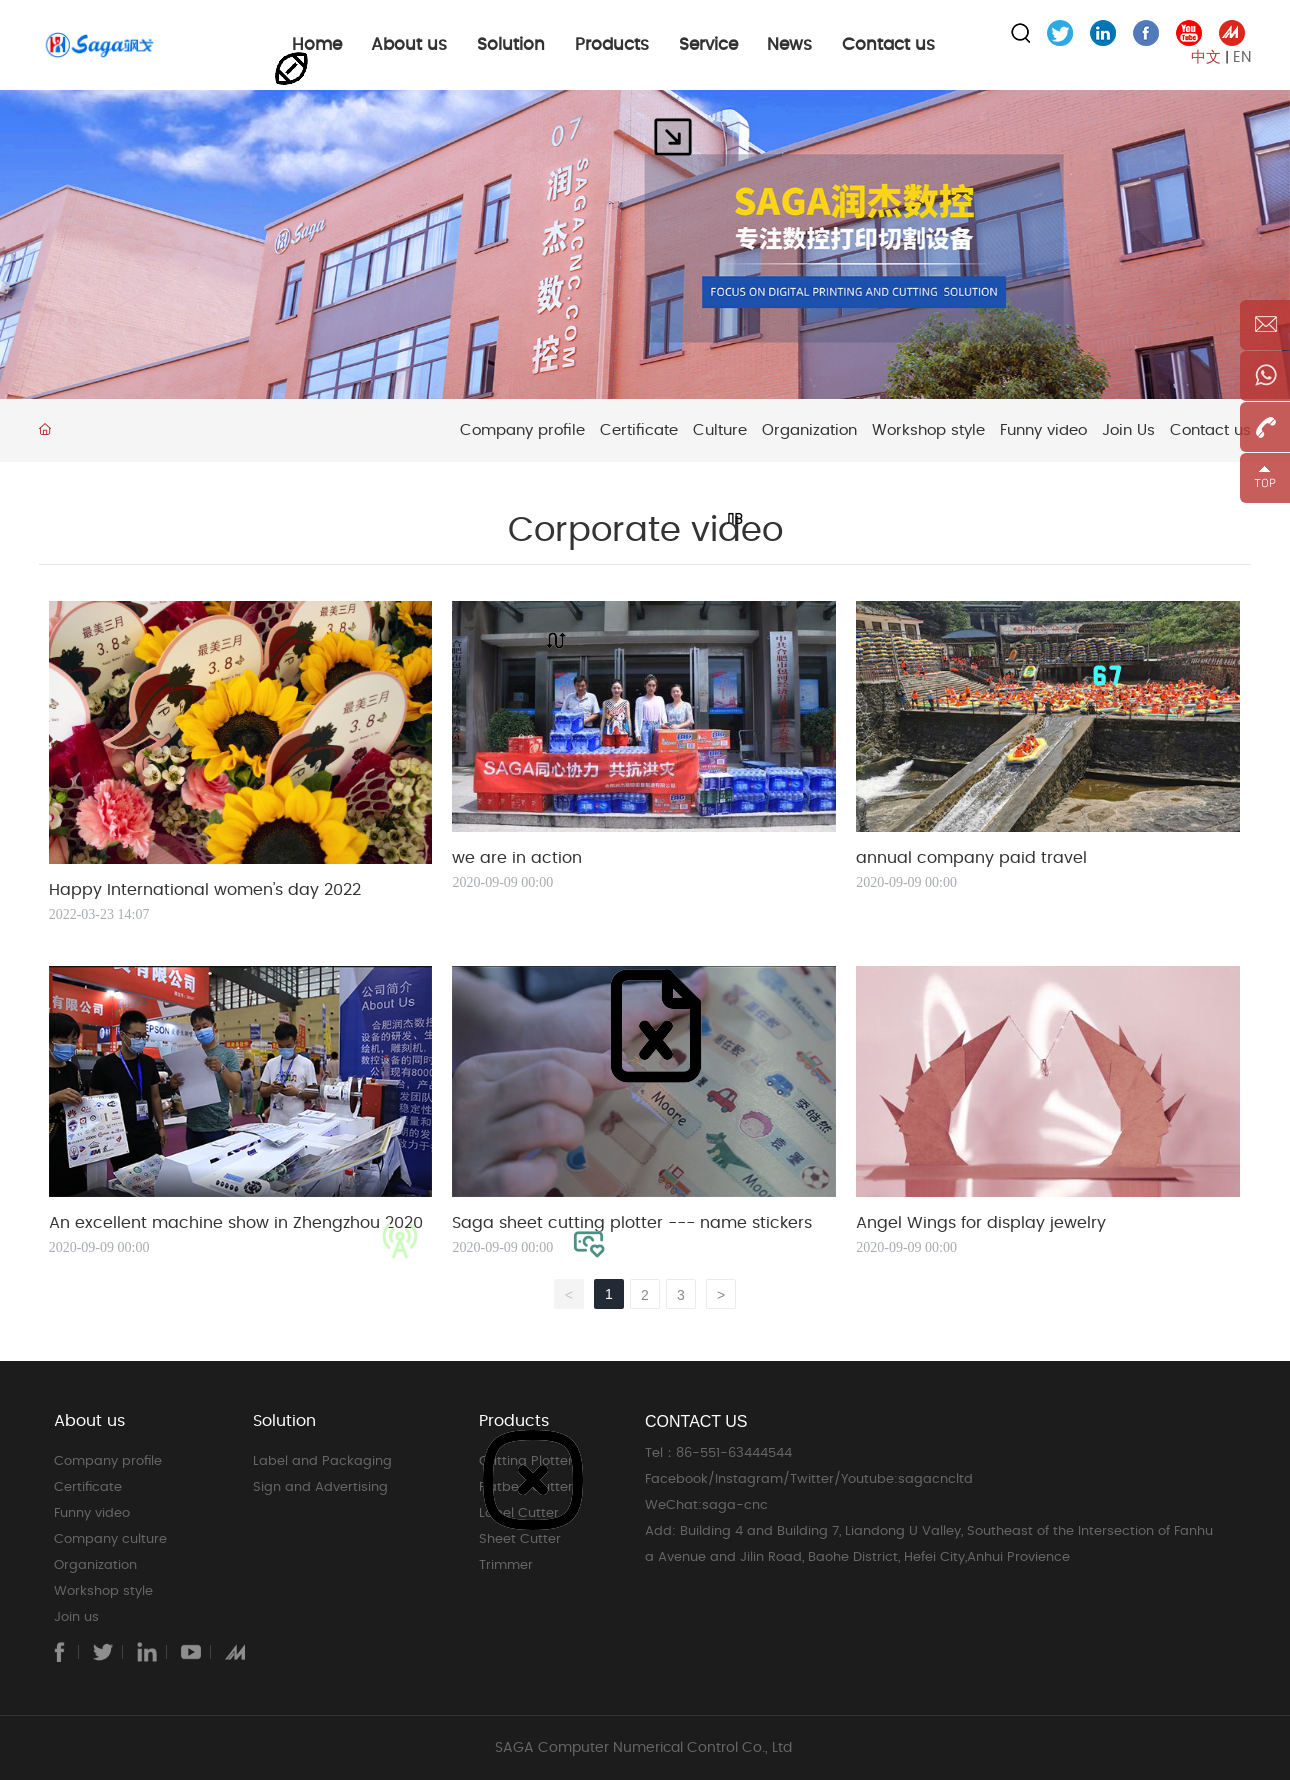 The image size is (1290, 1780). I want to click on remove or delete a file, so click(656, 1026).